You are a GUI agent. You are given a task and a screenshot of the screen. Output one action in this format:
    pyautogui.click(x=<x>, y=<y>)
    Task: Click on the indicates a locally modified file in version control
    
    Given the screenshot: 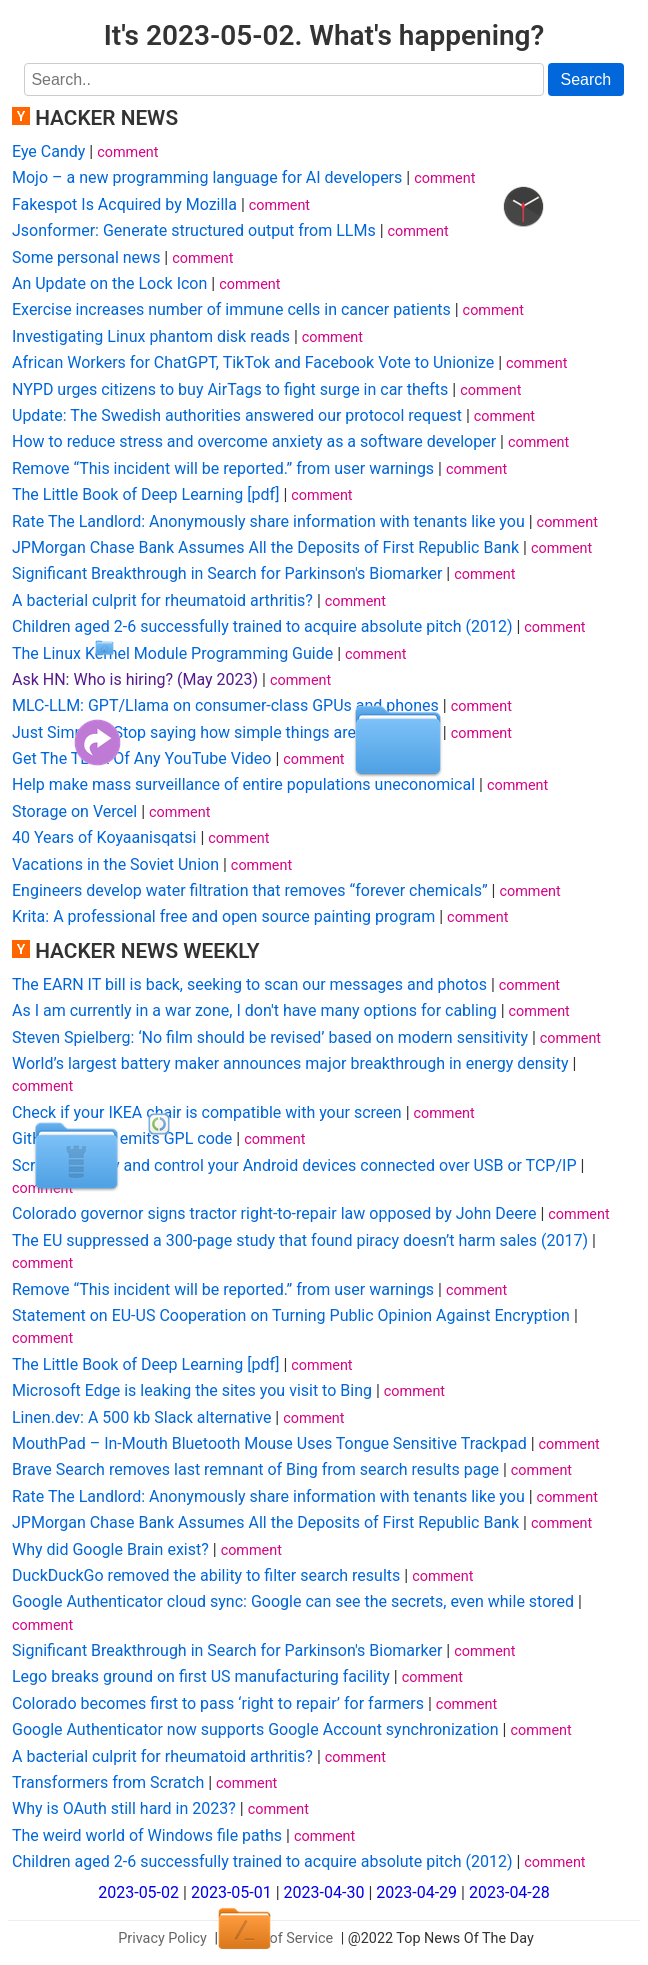 What is the action you would take?
    pyautogui.click(x=97, y=742)
    